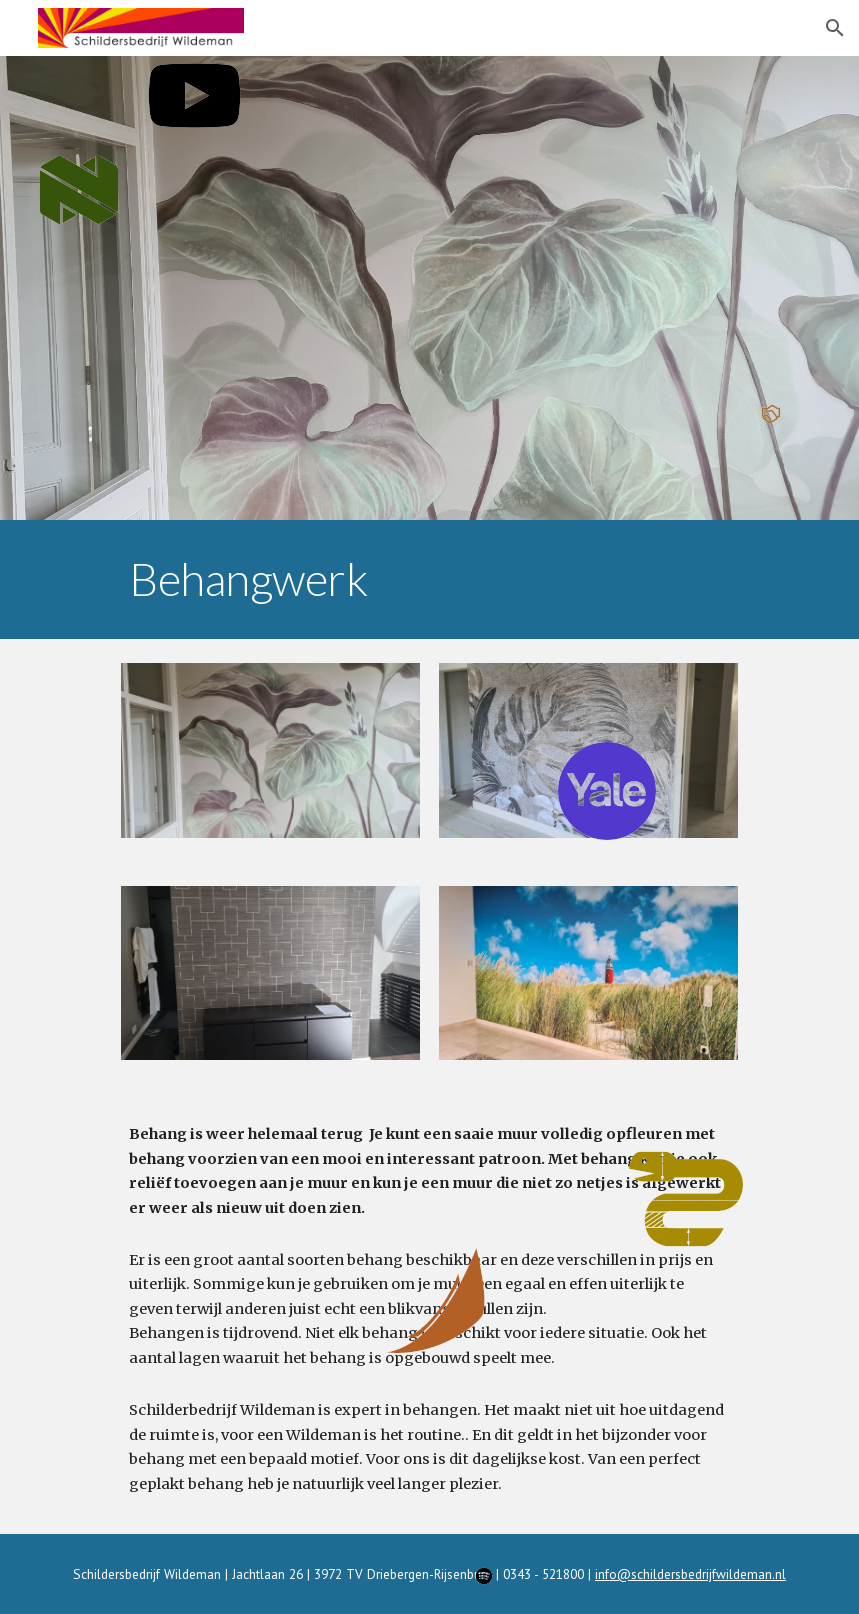  What do you see at coordinates (194, 95) in the screenshot?
I see `open YouTube app` at bounding box center [194, 95].